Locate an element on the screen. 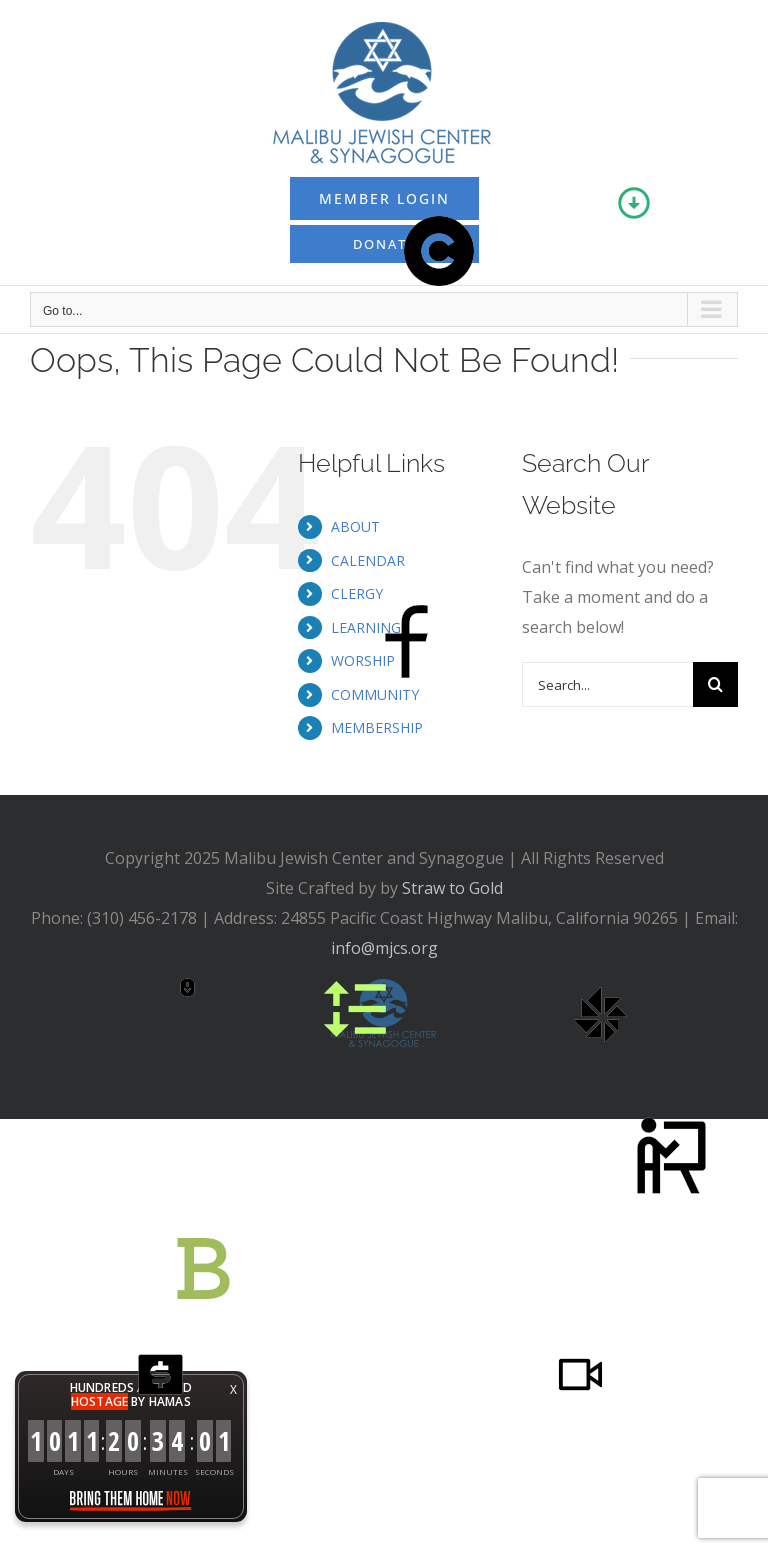 This screenshot has height=1552, width=768. braintree payment gateway integration is located at coordinates (203, 1268).